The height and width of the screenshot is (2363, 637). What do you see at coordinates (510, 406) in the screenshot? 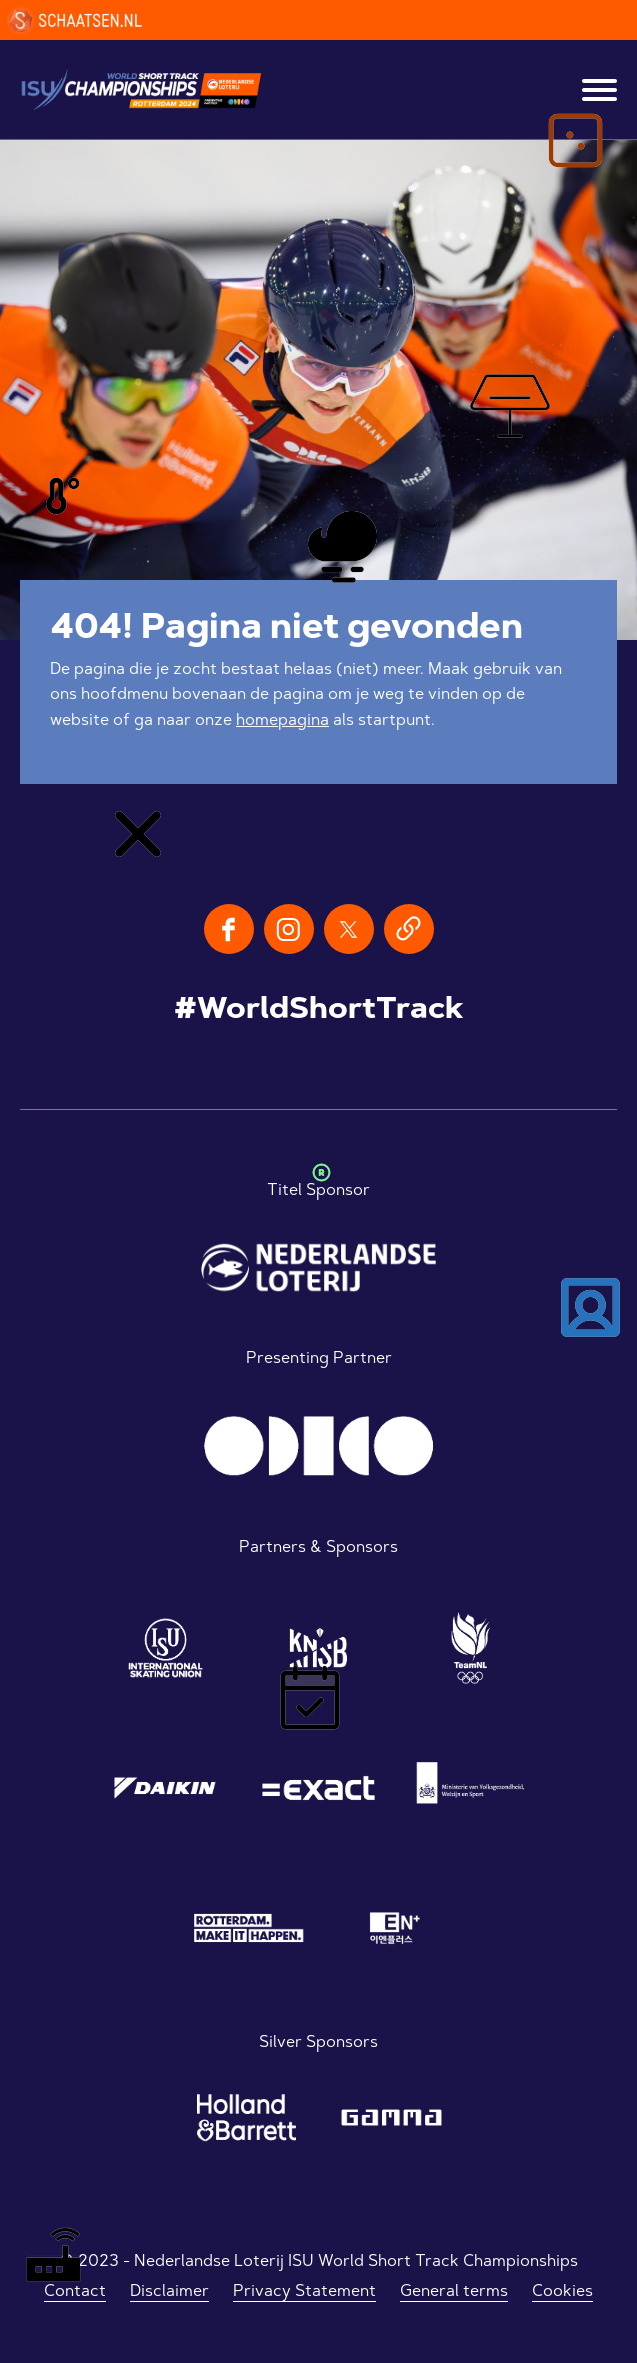
I see `access presentation mode` at bounding box center [510, 406].